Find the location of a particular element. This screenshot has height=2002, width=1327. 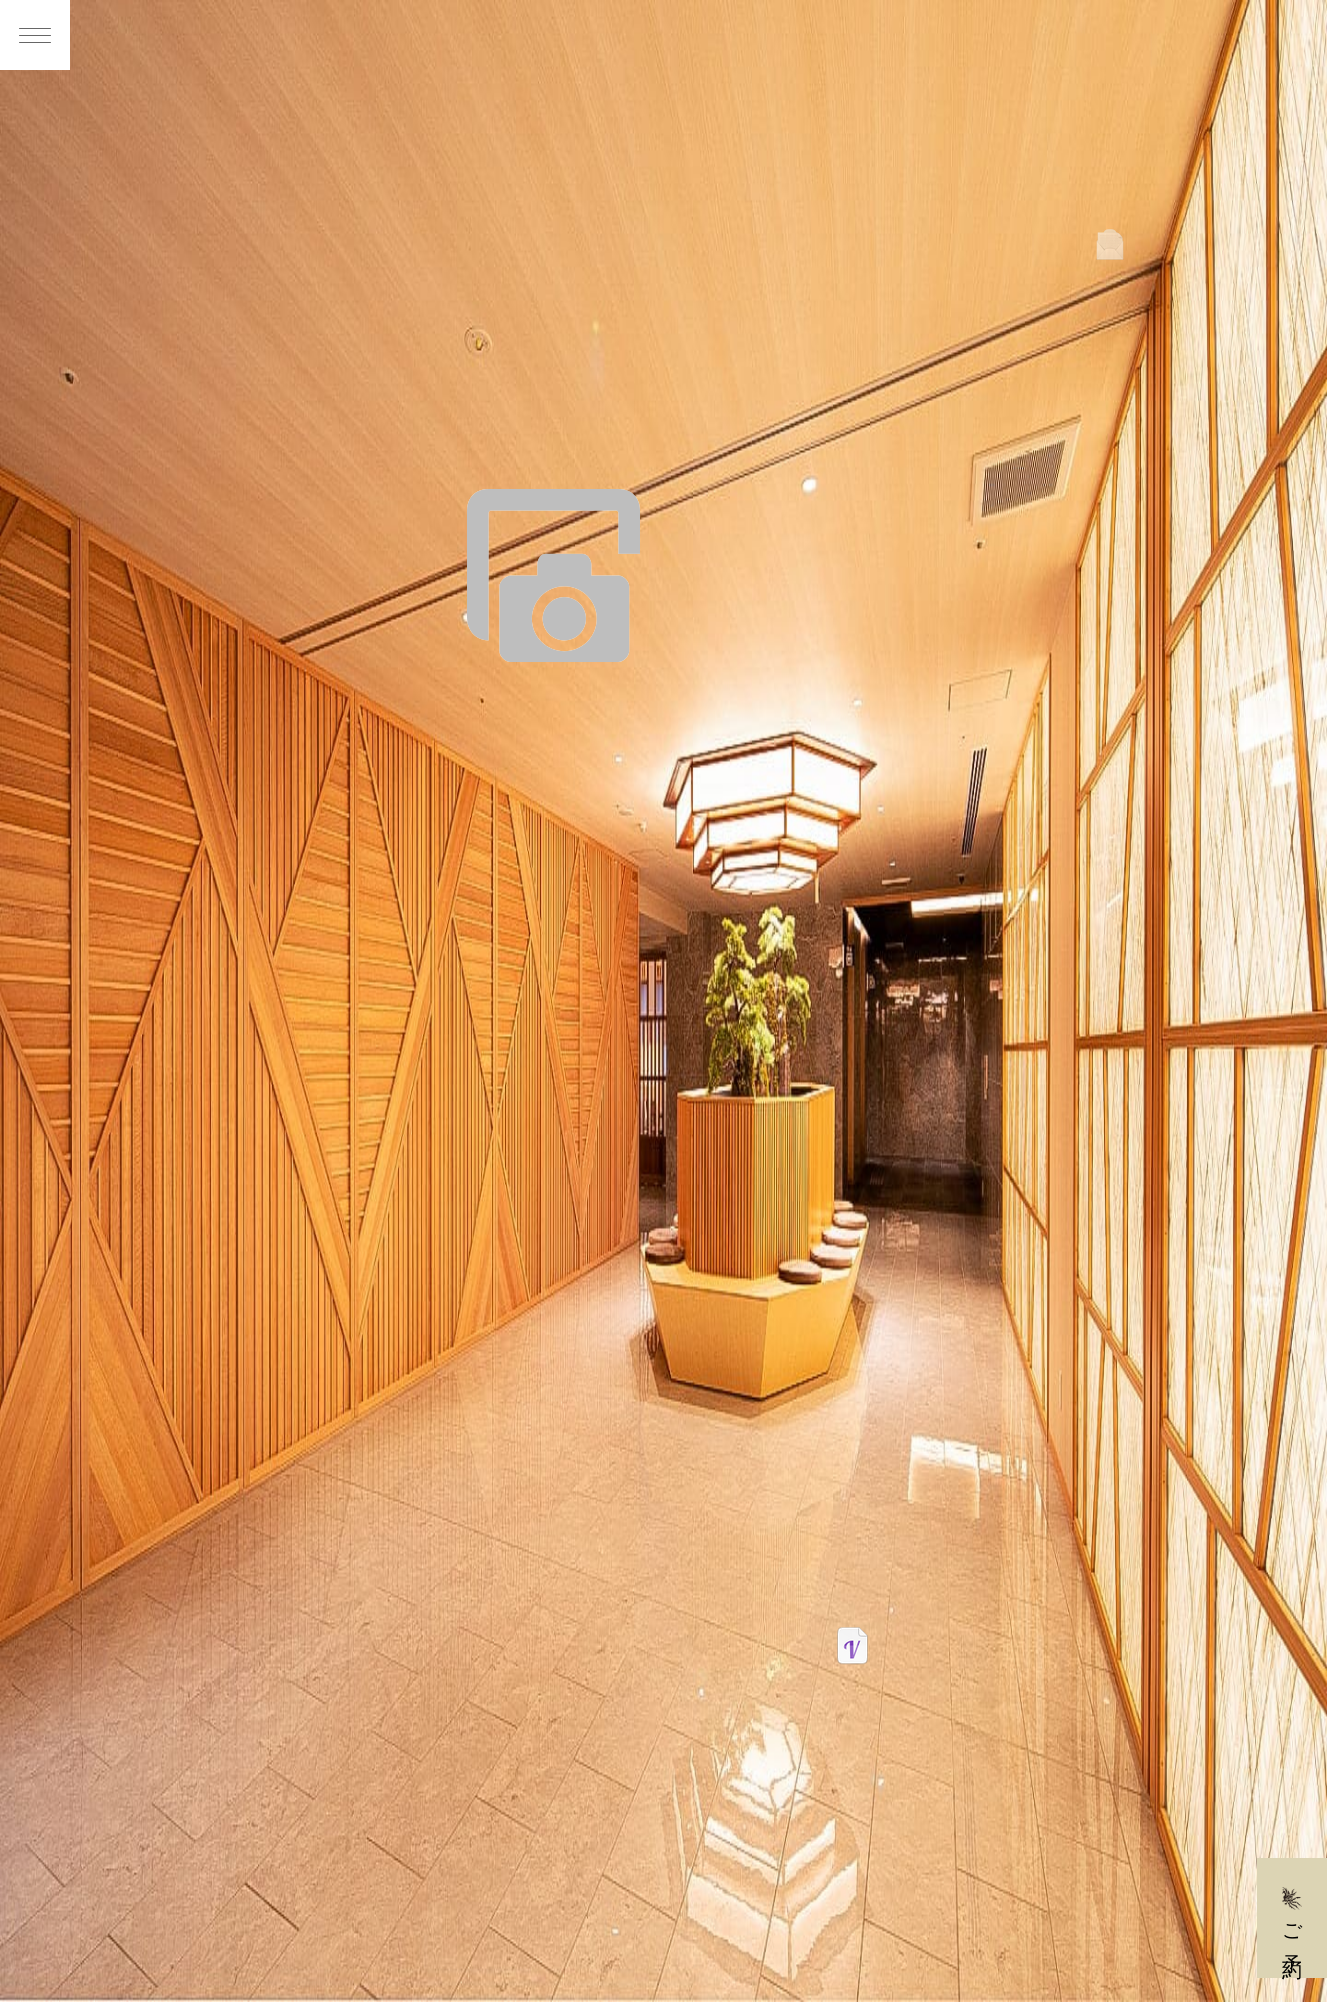

vala source code file is located at coordinates (852, 1645).